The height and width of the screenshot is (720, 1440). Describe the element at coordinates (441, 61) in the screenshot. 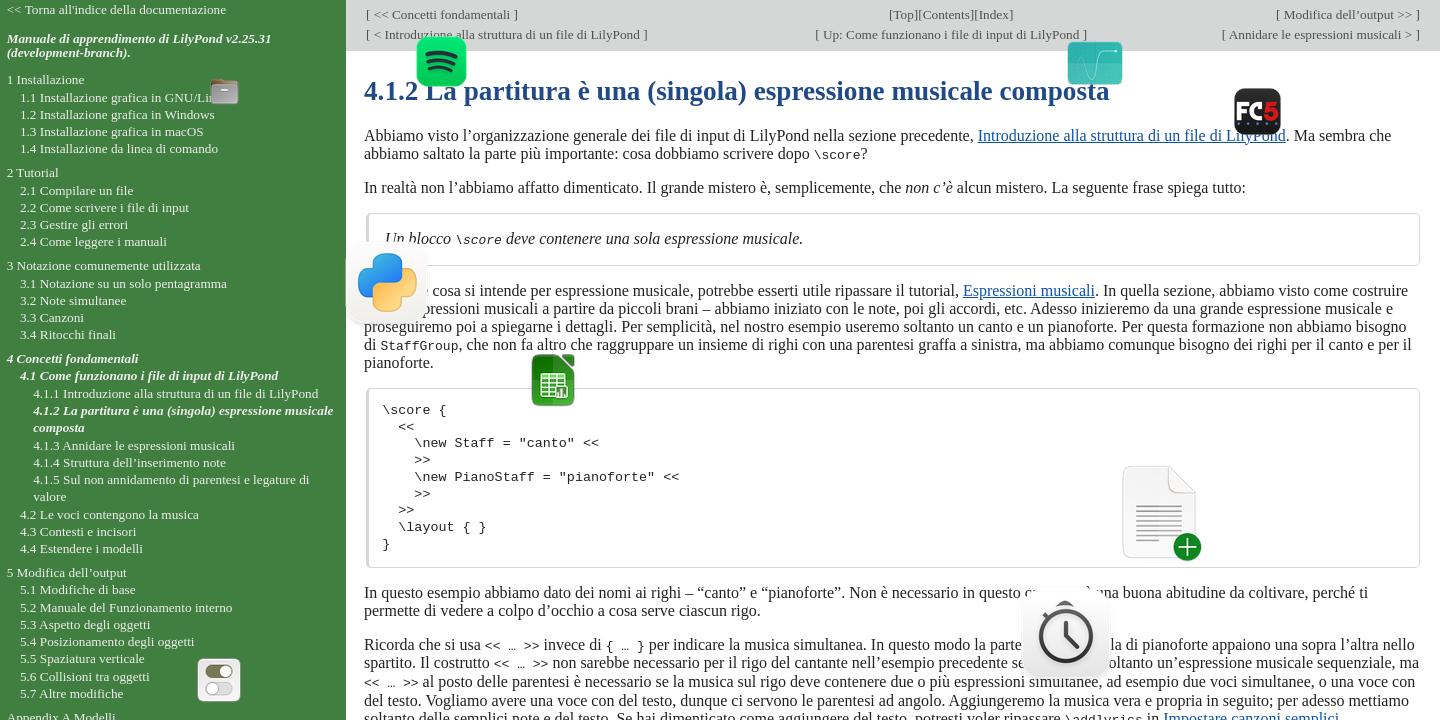

I see `open Spotify music streaming app` at that location.